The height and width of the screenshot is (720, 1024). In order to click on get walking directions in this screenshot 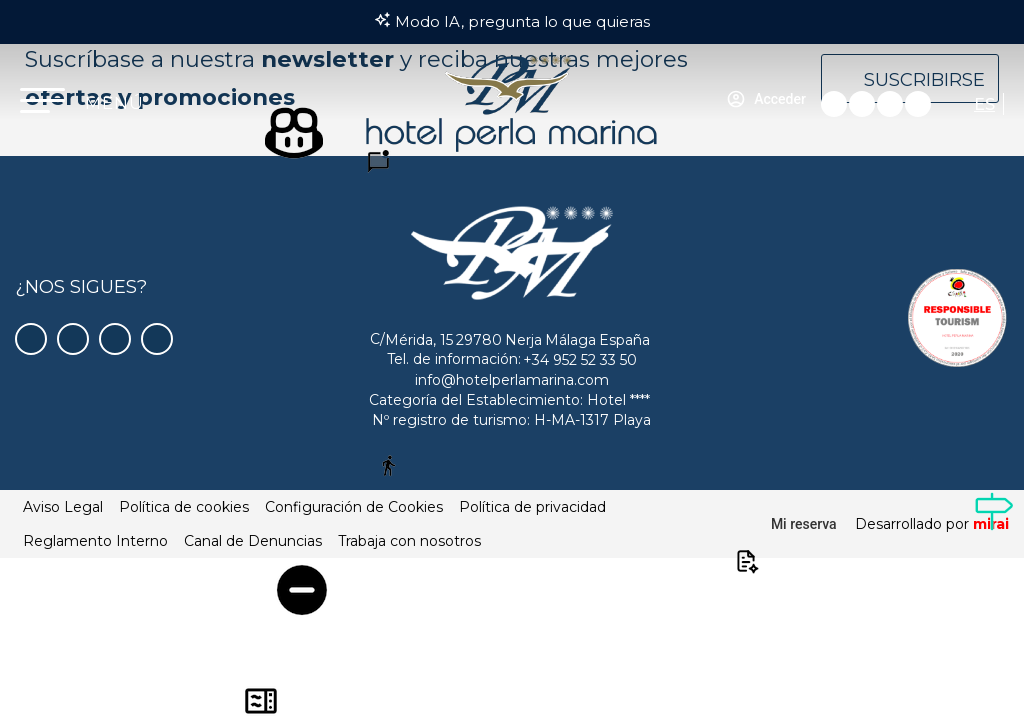, I will do `click(388, 465)`.